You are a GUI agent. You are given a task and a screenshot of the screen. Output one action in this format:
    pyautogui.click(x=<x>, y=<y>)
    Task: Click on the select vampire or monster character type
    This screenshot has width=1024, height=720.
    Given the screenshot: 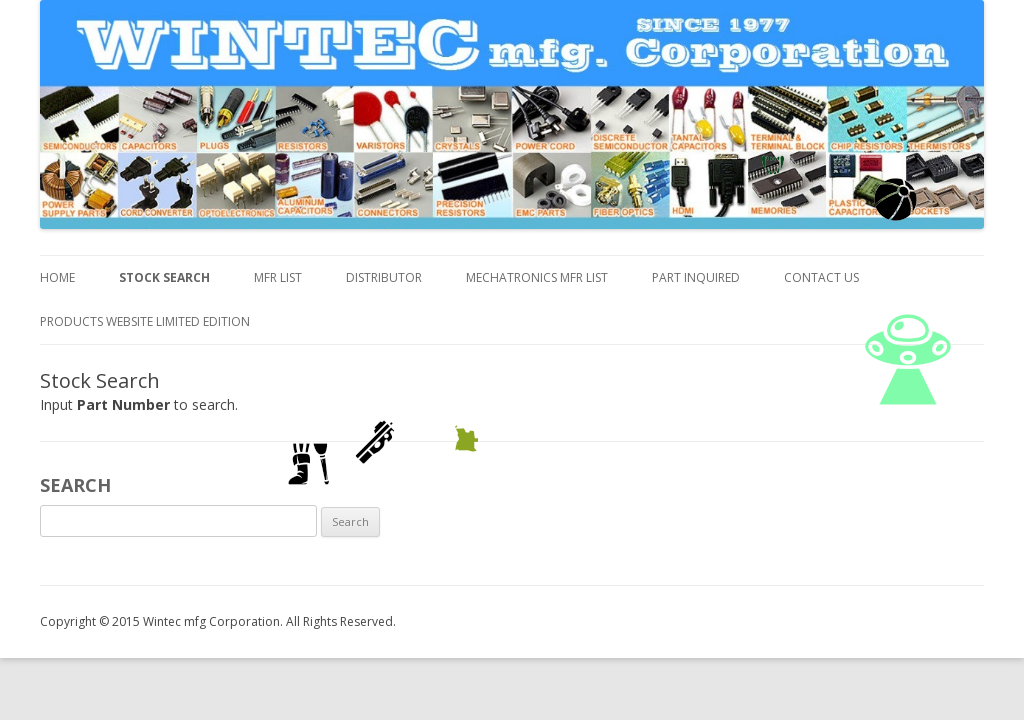 What is the action you would take?
    pyautogui.click(x=773, y=165)
    